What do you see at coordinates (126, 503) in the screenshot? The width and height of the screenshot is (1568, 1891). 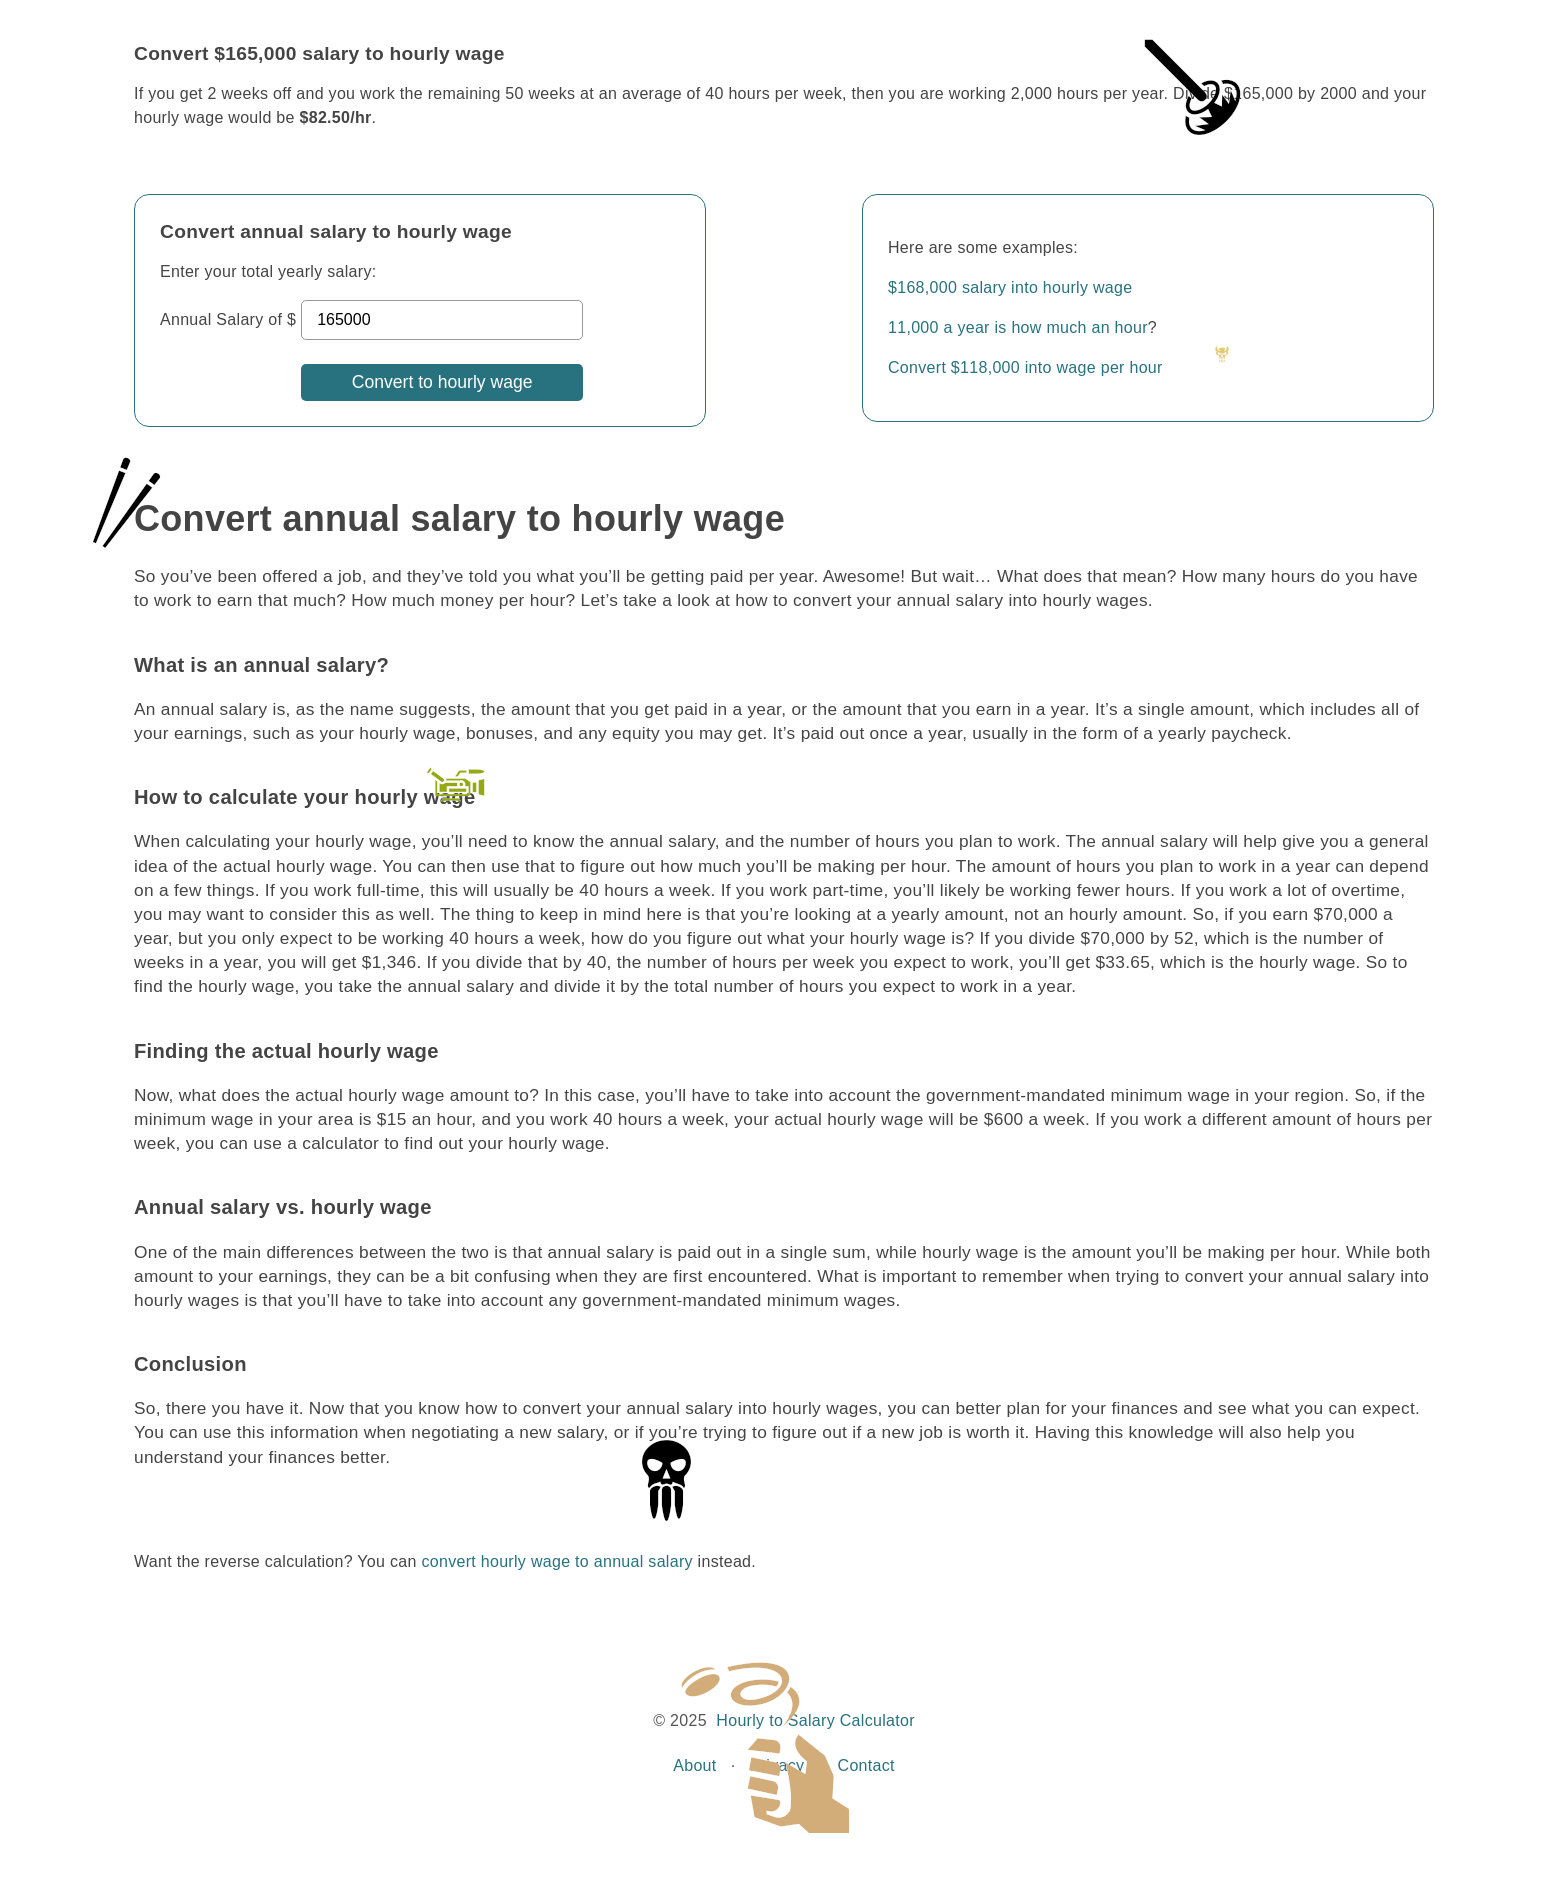 I see `browse asian cuisine or restaurants` at bounding box center [126, 503].